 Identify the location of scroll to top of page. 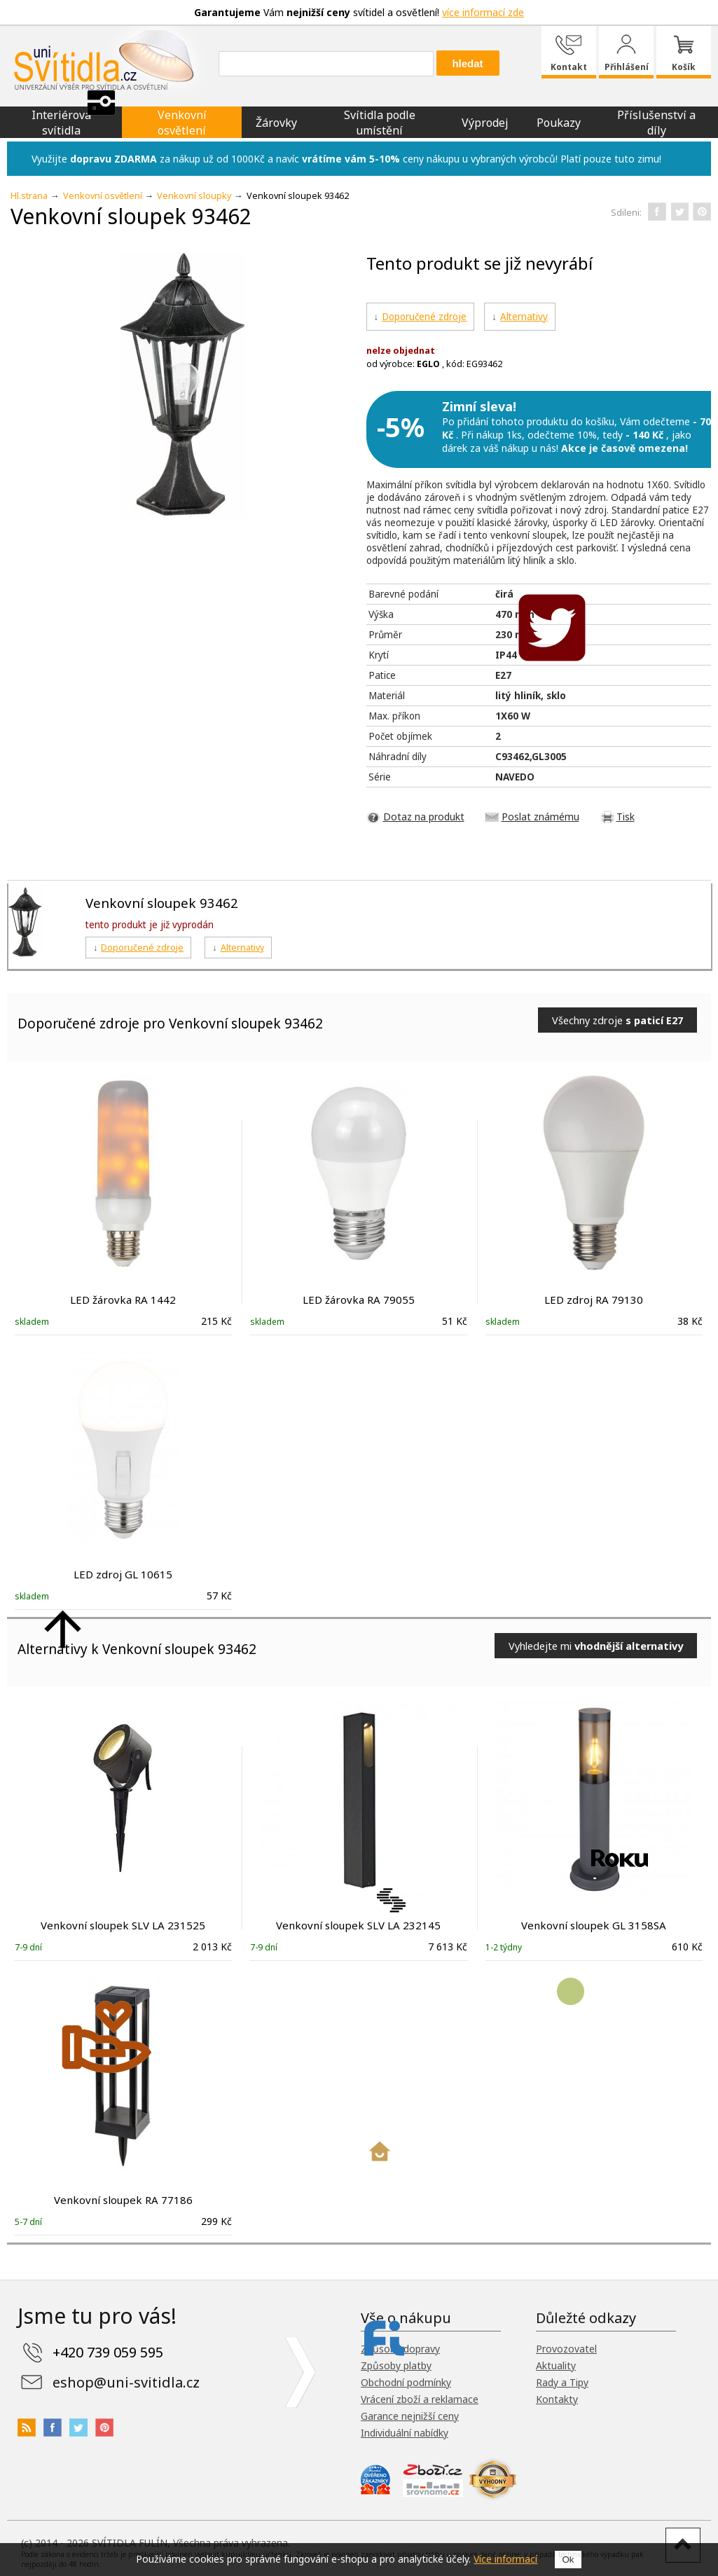
(62, 1629).